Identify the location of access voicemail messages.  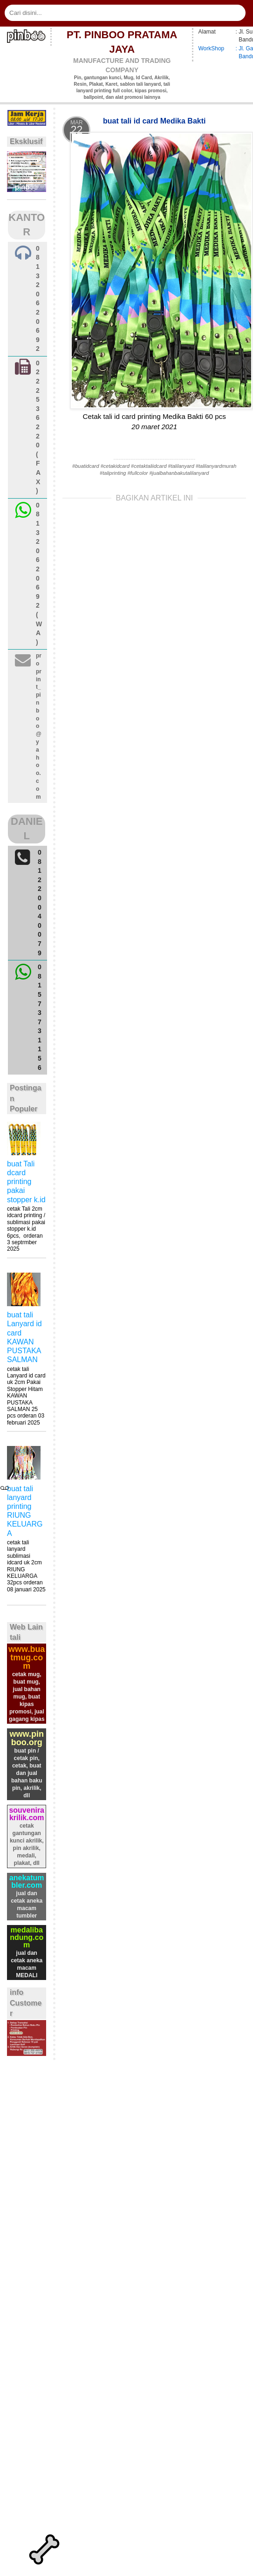
(5, 1488).